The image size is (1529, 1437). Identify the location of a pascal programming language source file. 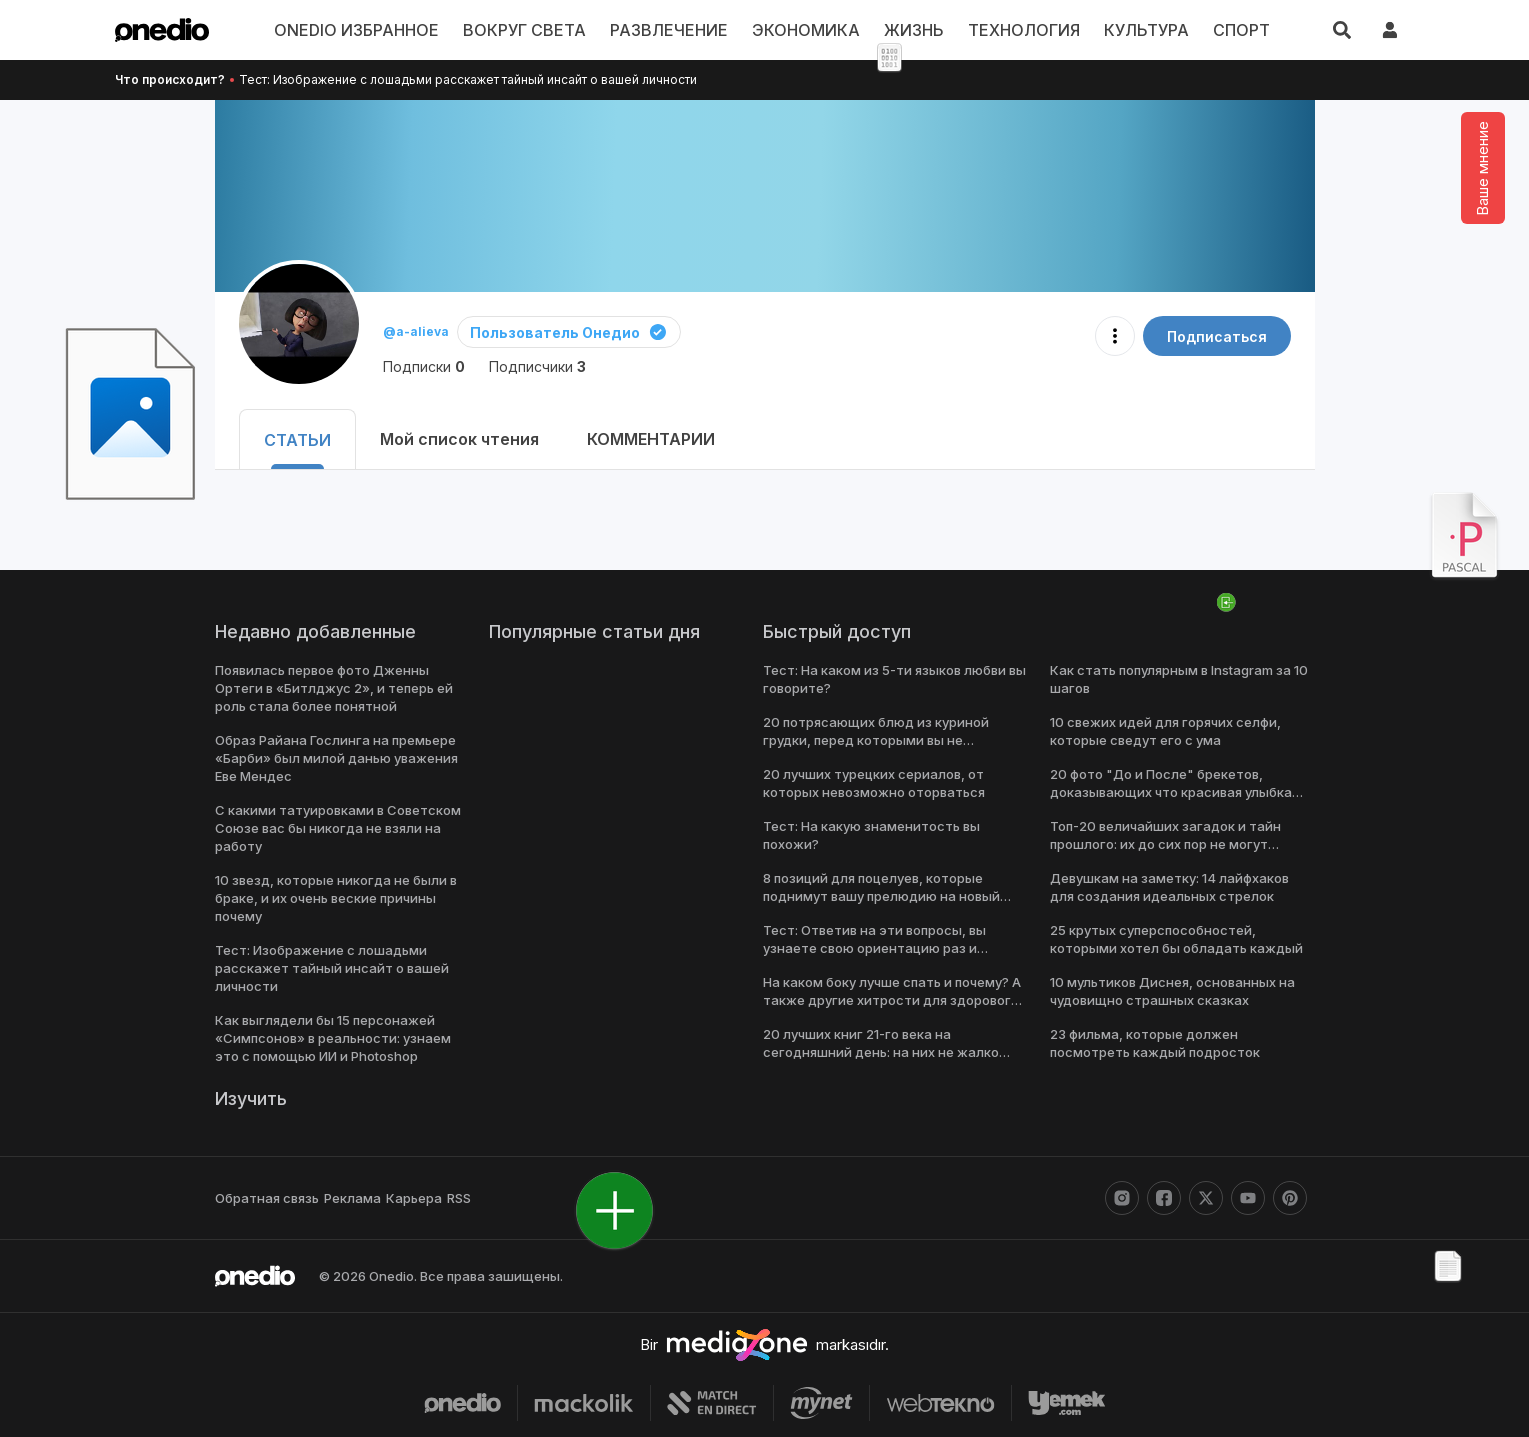
(1464, 536).